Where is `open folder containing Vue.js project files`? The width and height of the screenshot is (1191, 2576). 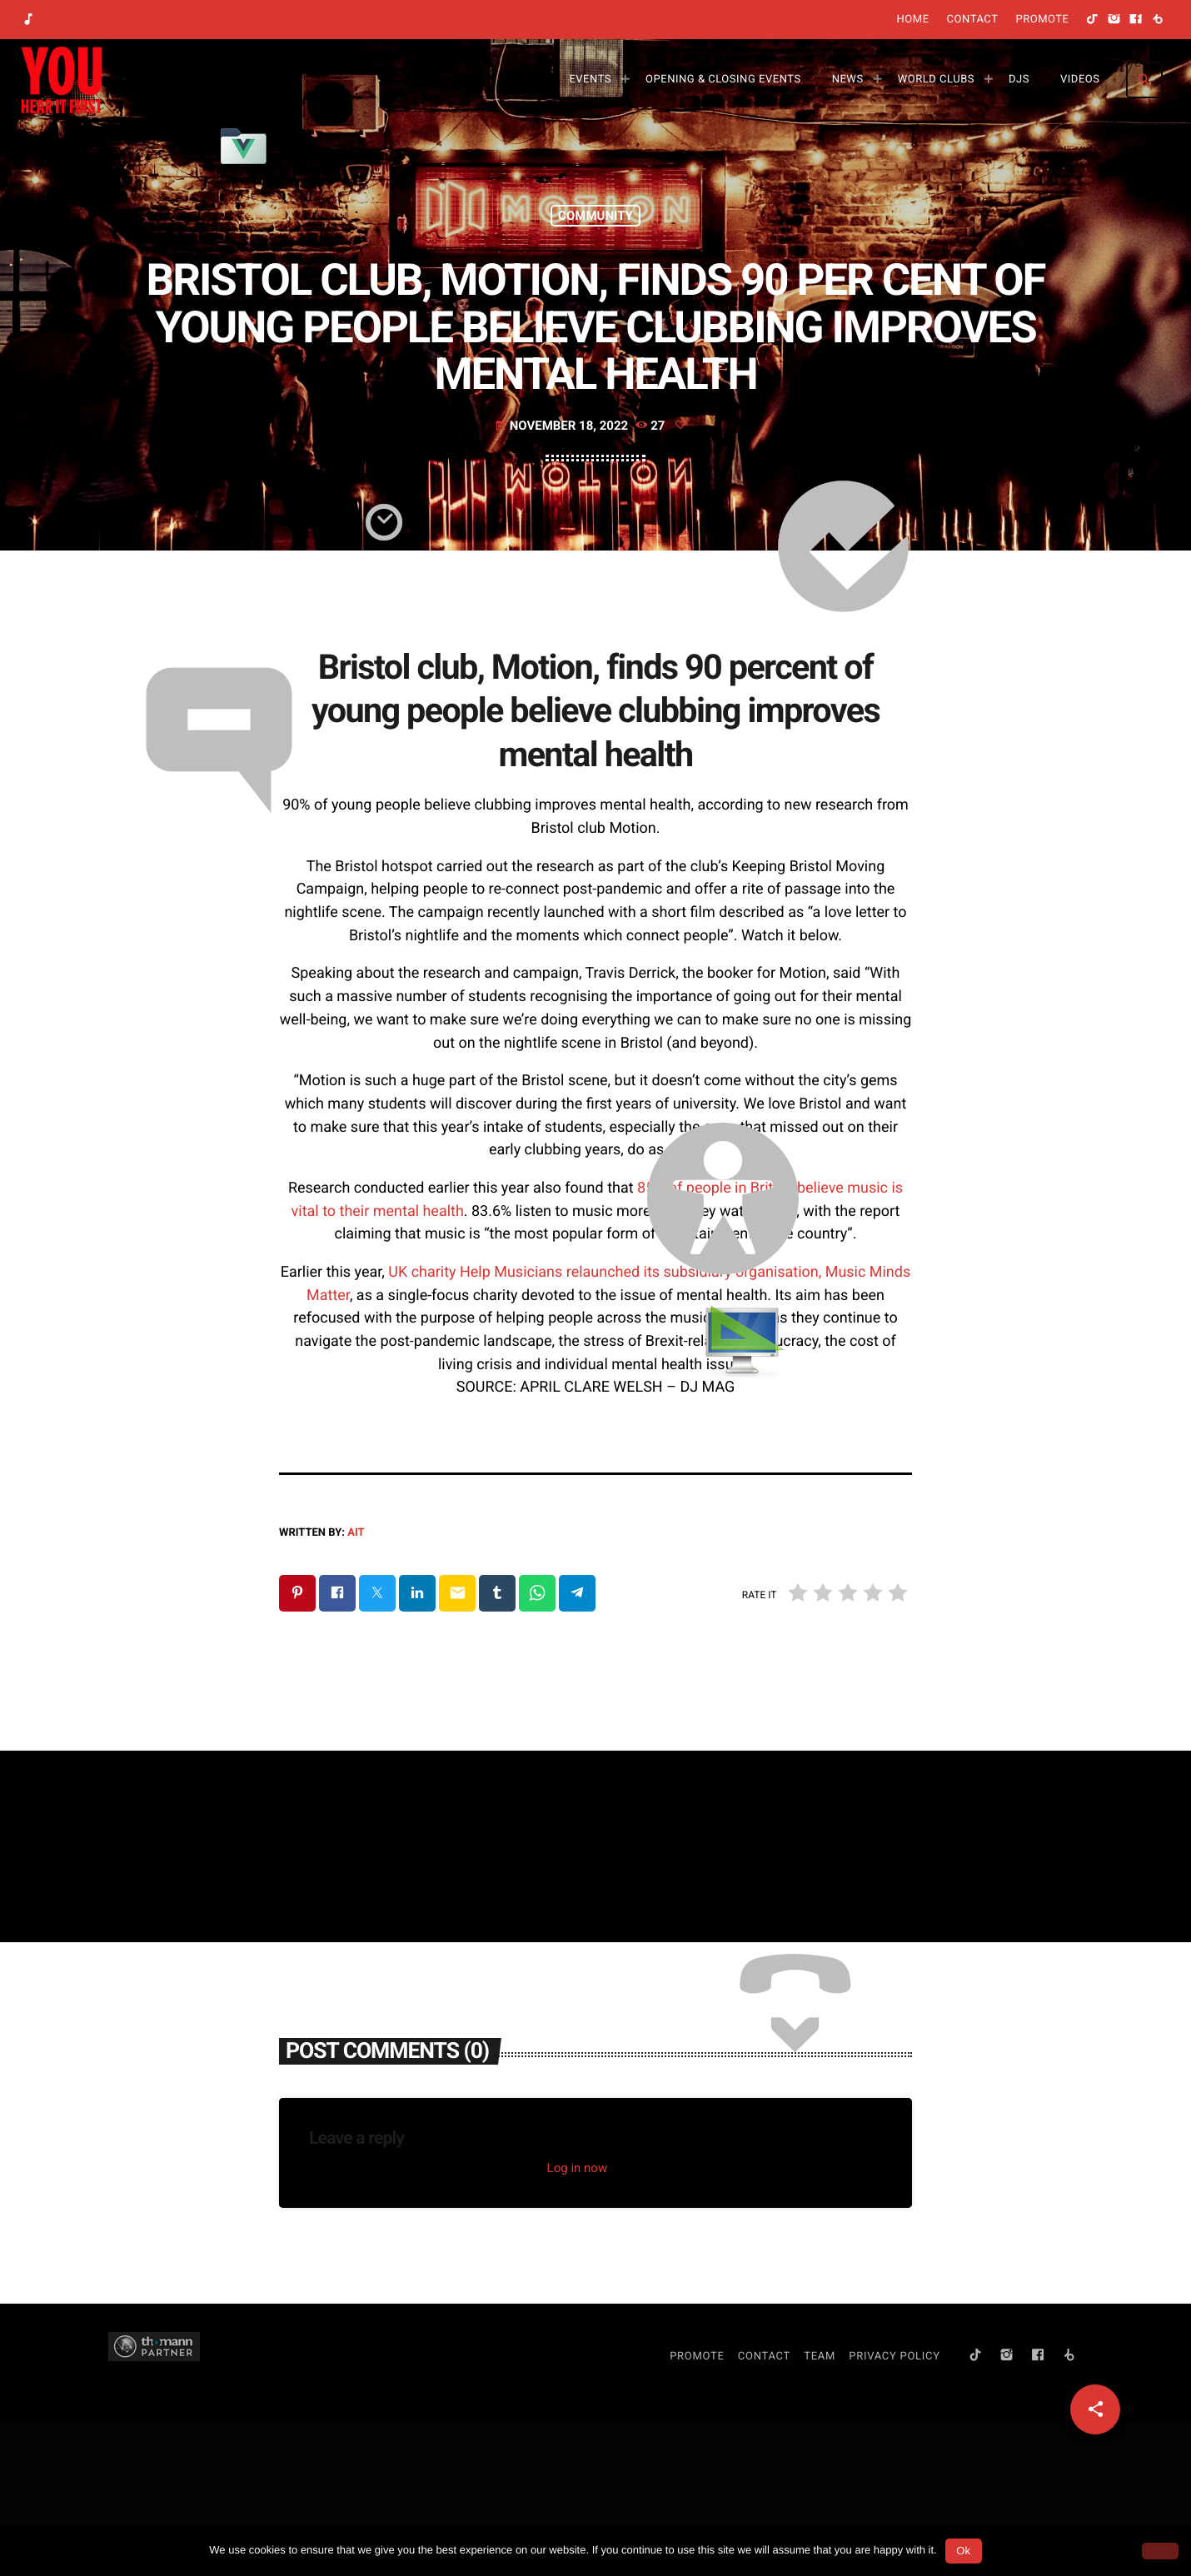
open folder containing Vue.js project files is located at coordinates (243, 147).